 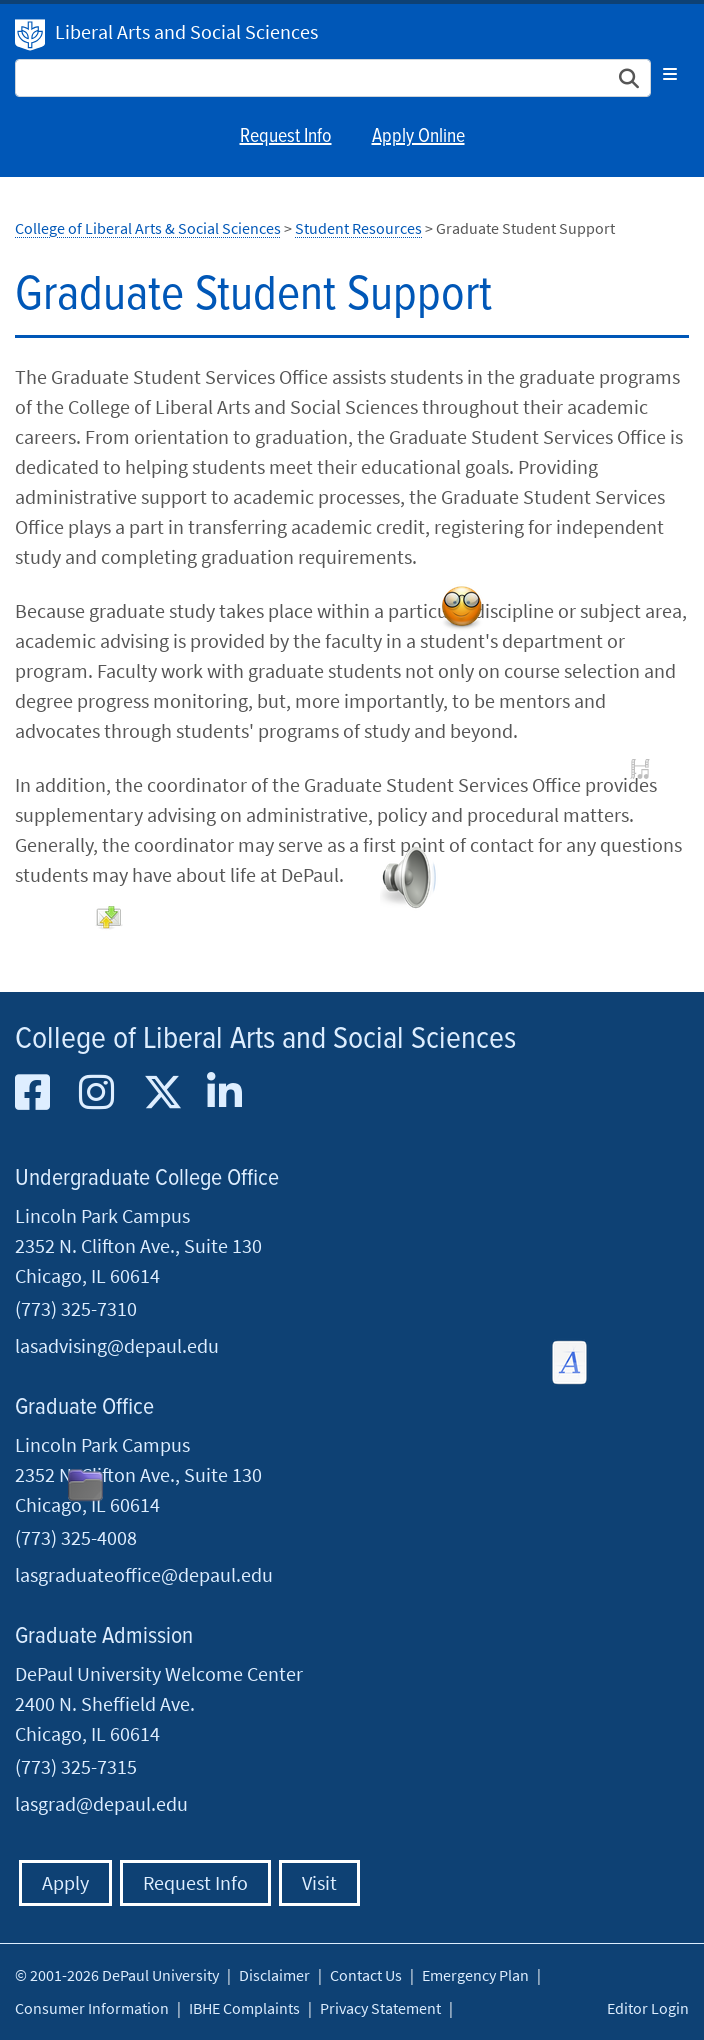 What do you see at coordinates (569, 1362) in the screenshot?
I see `a TrueType font file` at bounding box center [569, 1362].